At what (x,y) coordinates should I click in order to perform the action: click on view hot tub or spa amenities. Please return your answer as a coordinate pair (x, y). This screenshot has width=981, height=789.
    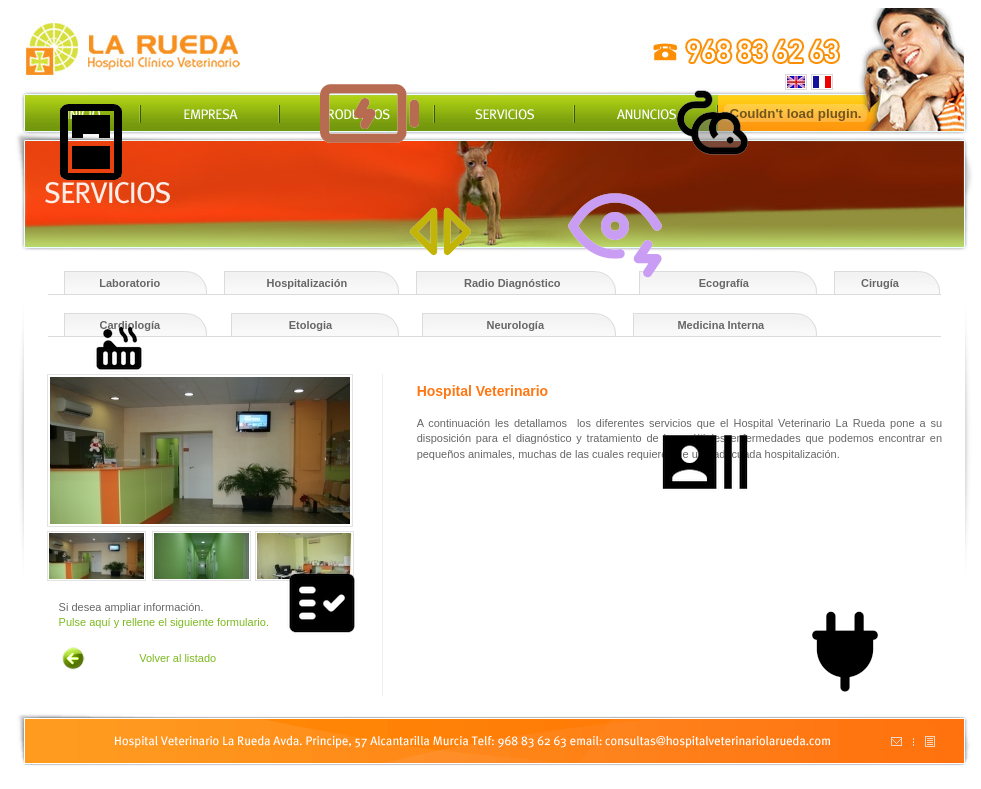
    Looking at the image, I should click on (119, 347).